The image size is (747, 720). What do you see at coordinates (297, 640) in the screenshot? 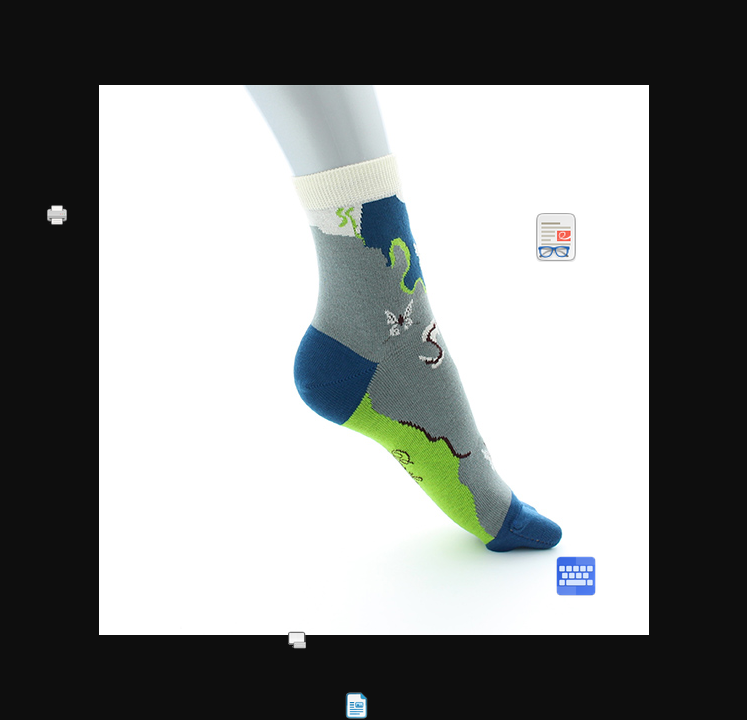
I see `access computer or desktop settings` at bounding box center [297, 640].